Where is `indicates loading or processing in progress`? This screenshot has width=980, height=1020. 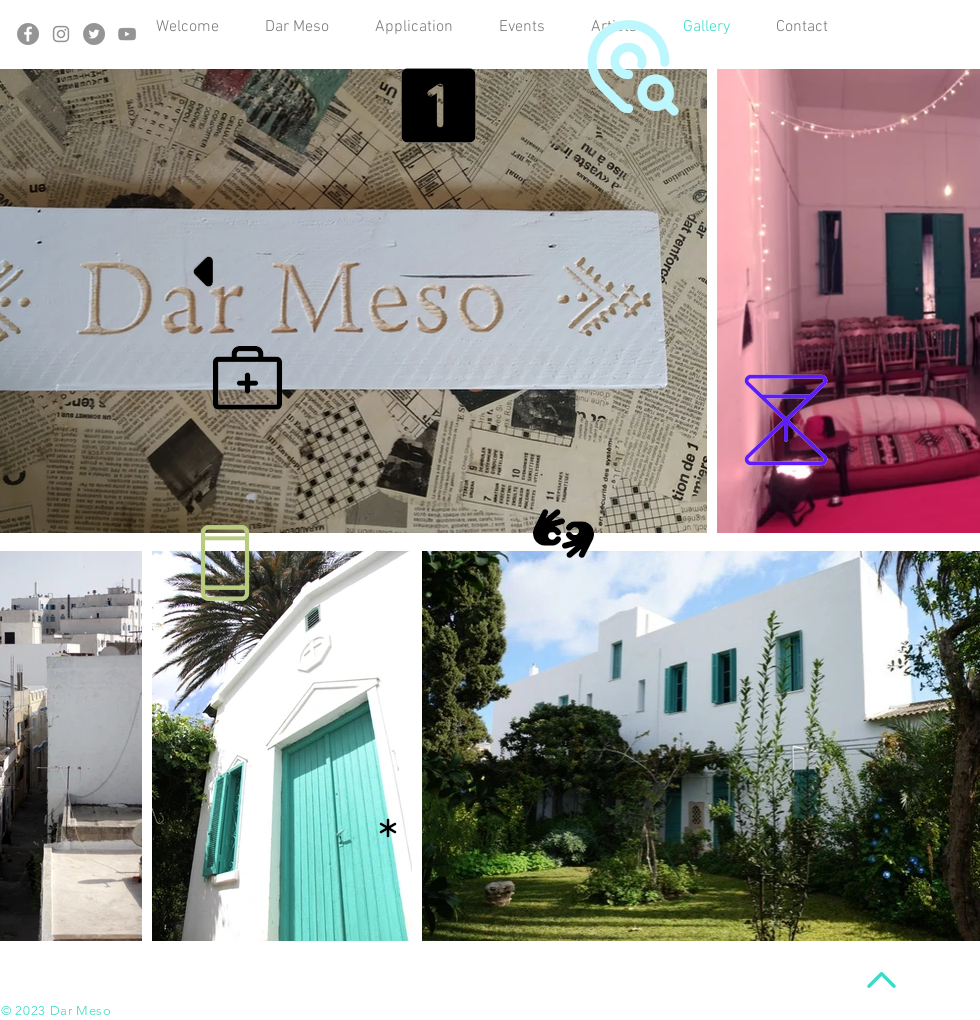 indicates loading or processing in progress is located at coordinates (786, 420).